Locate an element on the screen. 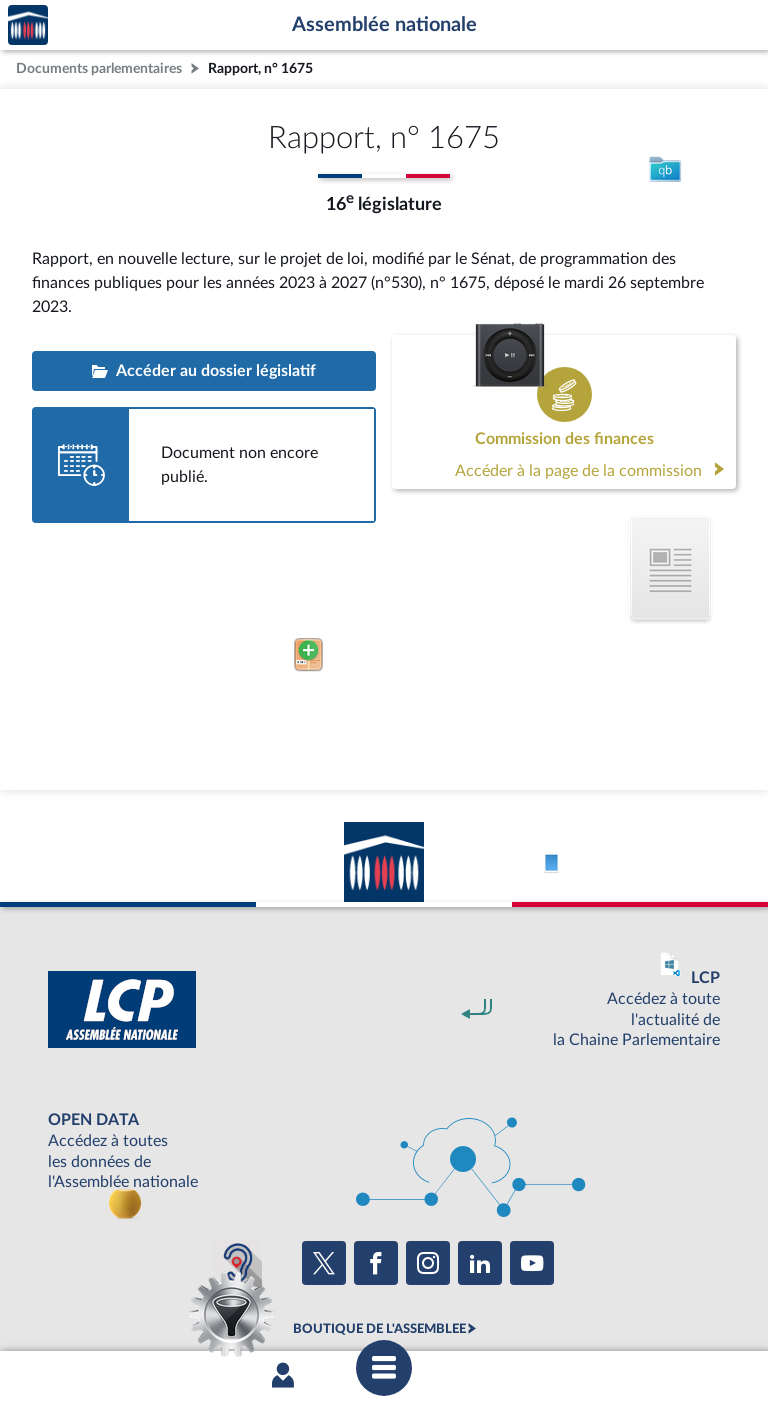  access HomePod mini settings is located at coordinates (125, 1207).